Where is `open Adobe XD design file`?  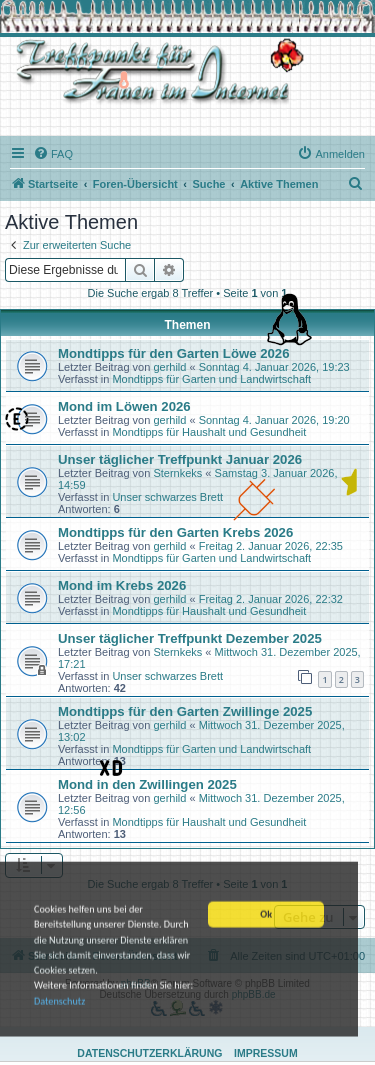
open Adobe XD design file is located at coordinates (111, 768).